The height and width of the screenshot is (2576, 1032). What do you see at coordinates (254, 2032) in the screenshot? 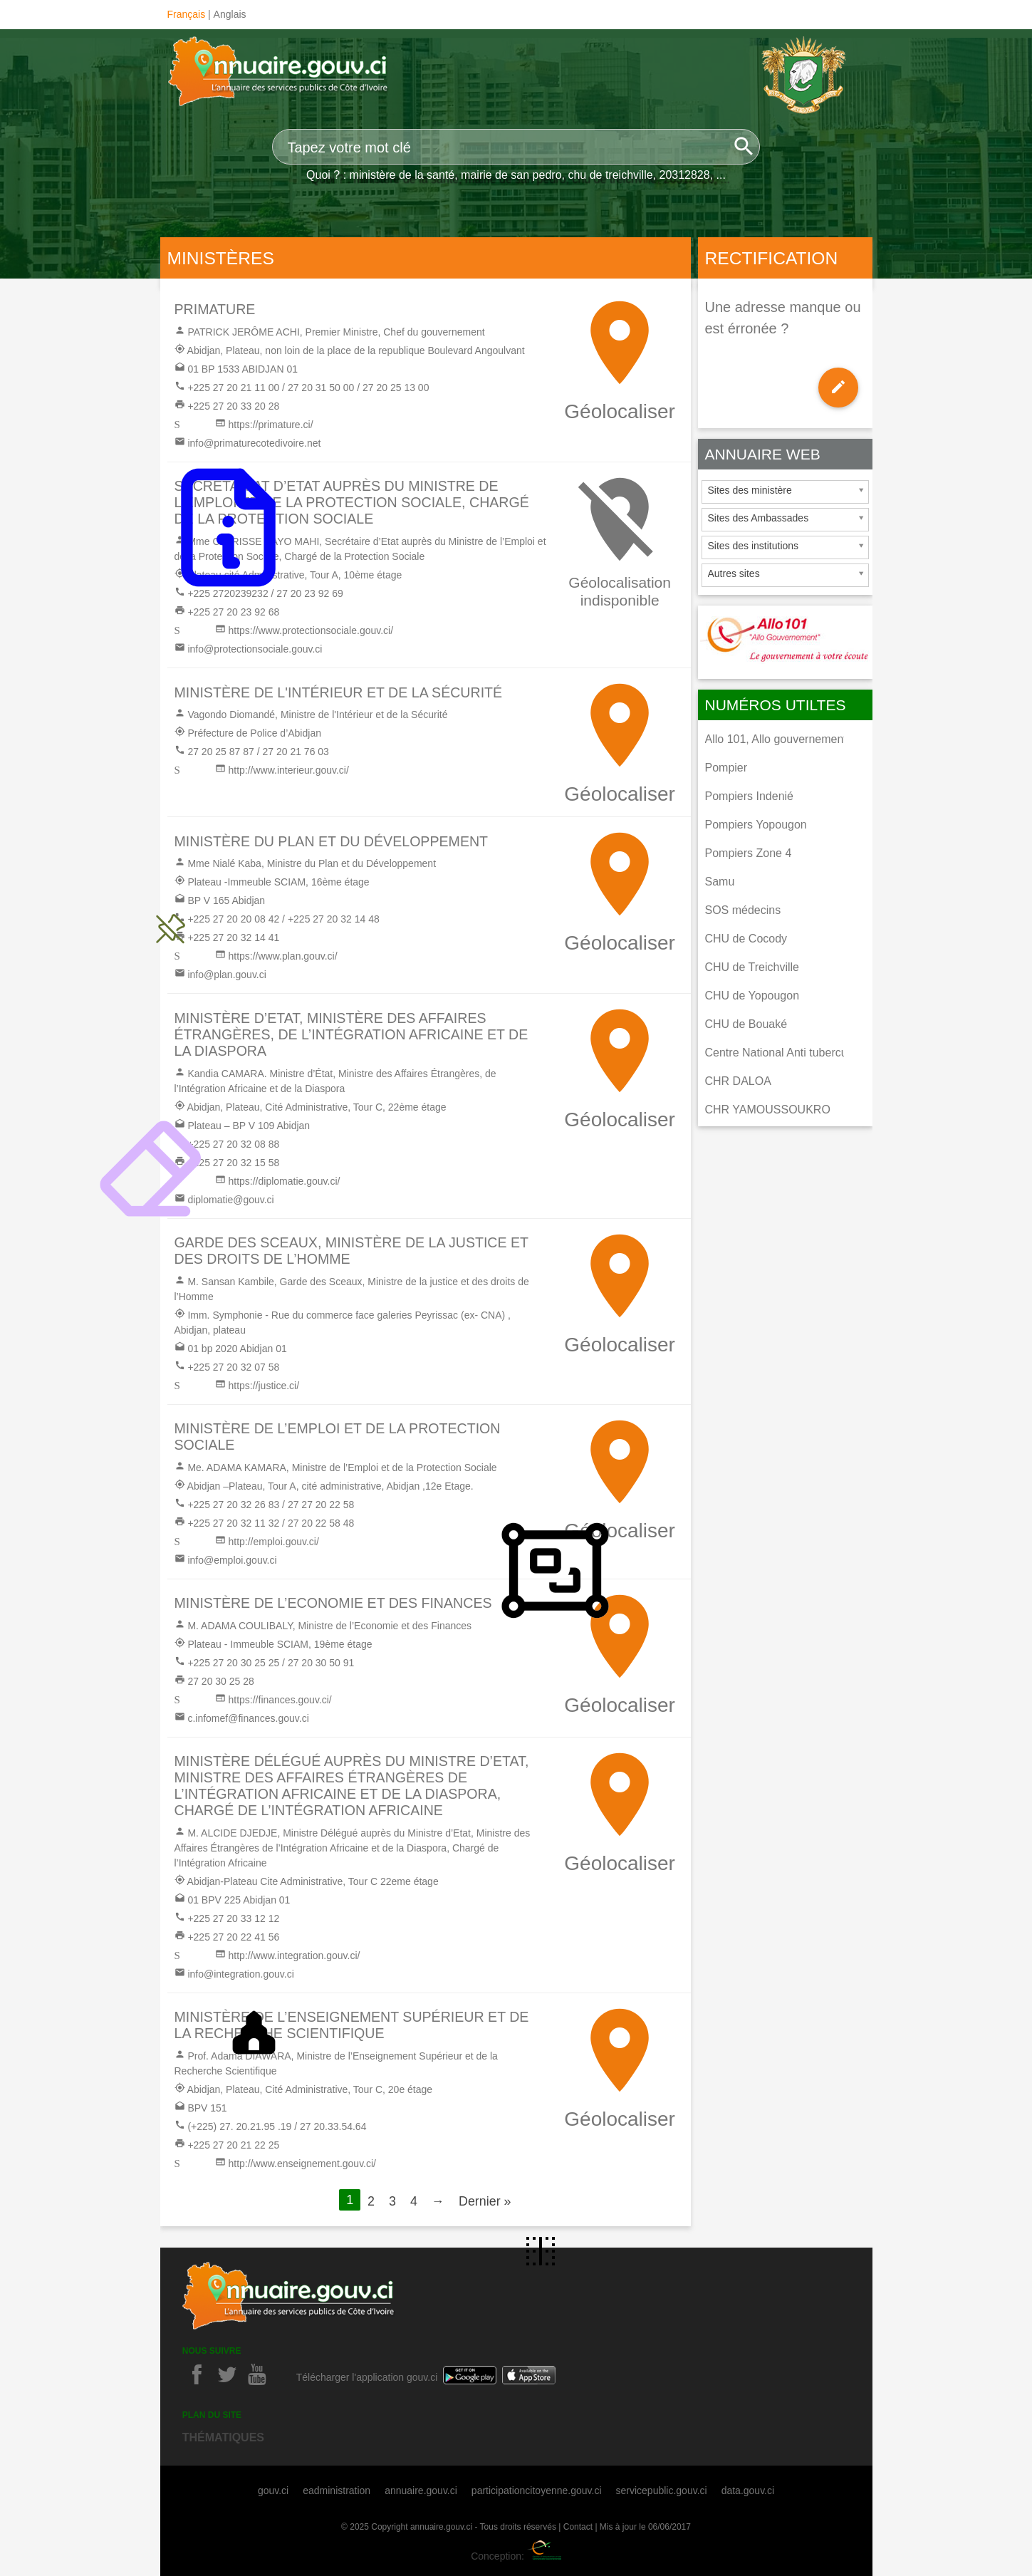
I see `find nearby places of worship` at bounding box center [254, 2032].